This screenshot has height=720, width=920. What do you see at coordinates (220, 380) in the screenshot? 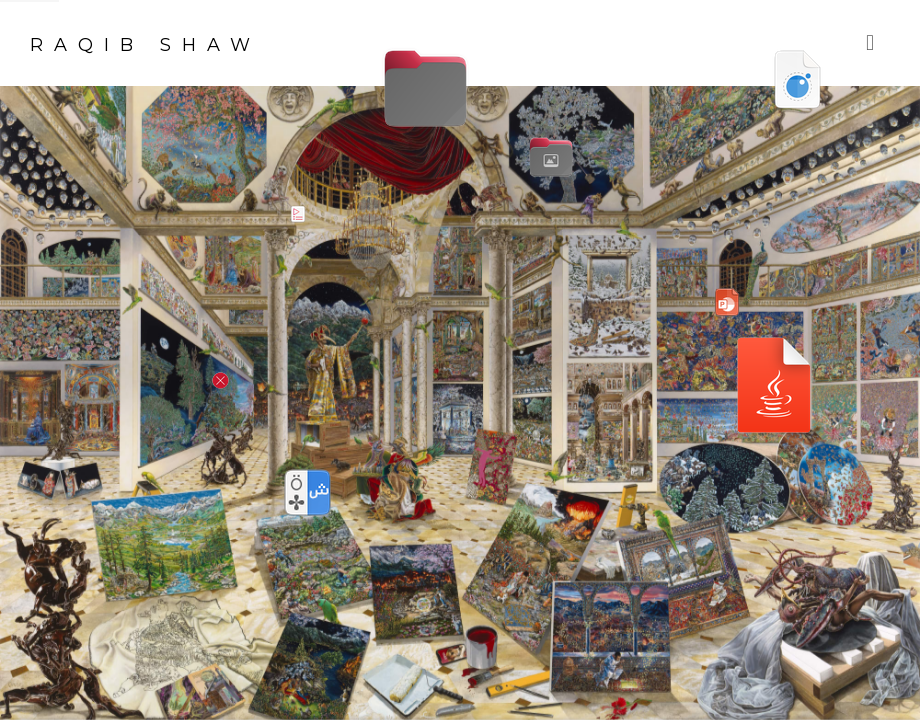
I see `indicates a file cannot sync to Dropbox` at bounding box center [220, 380].